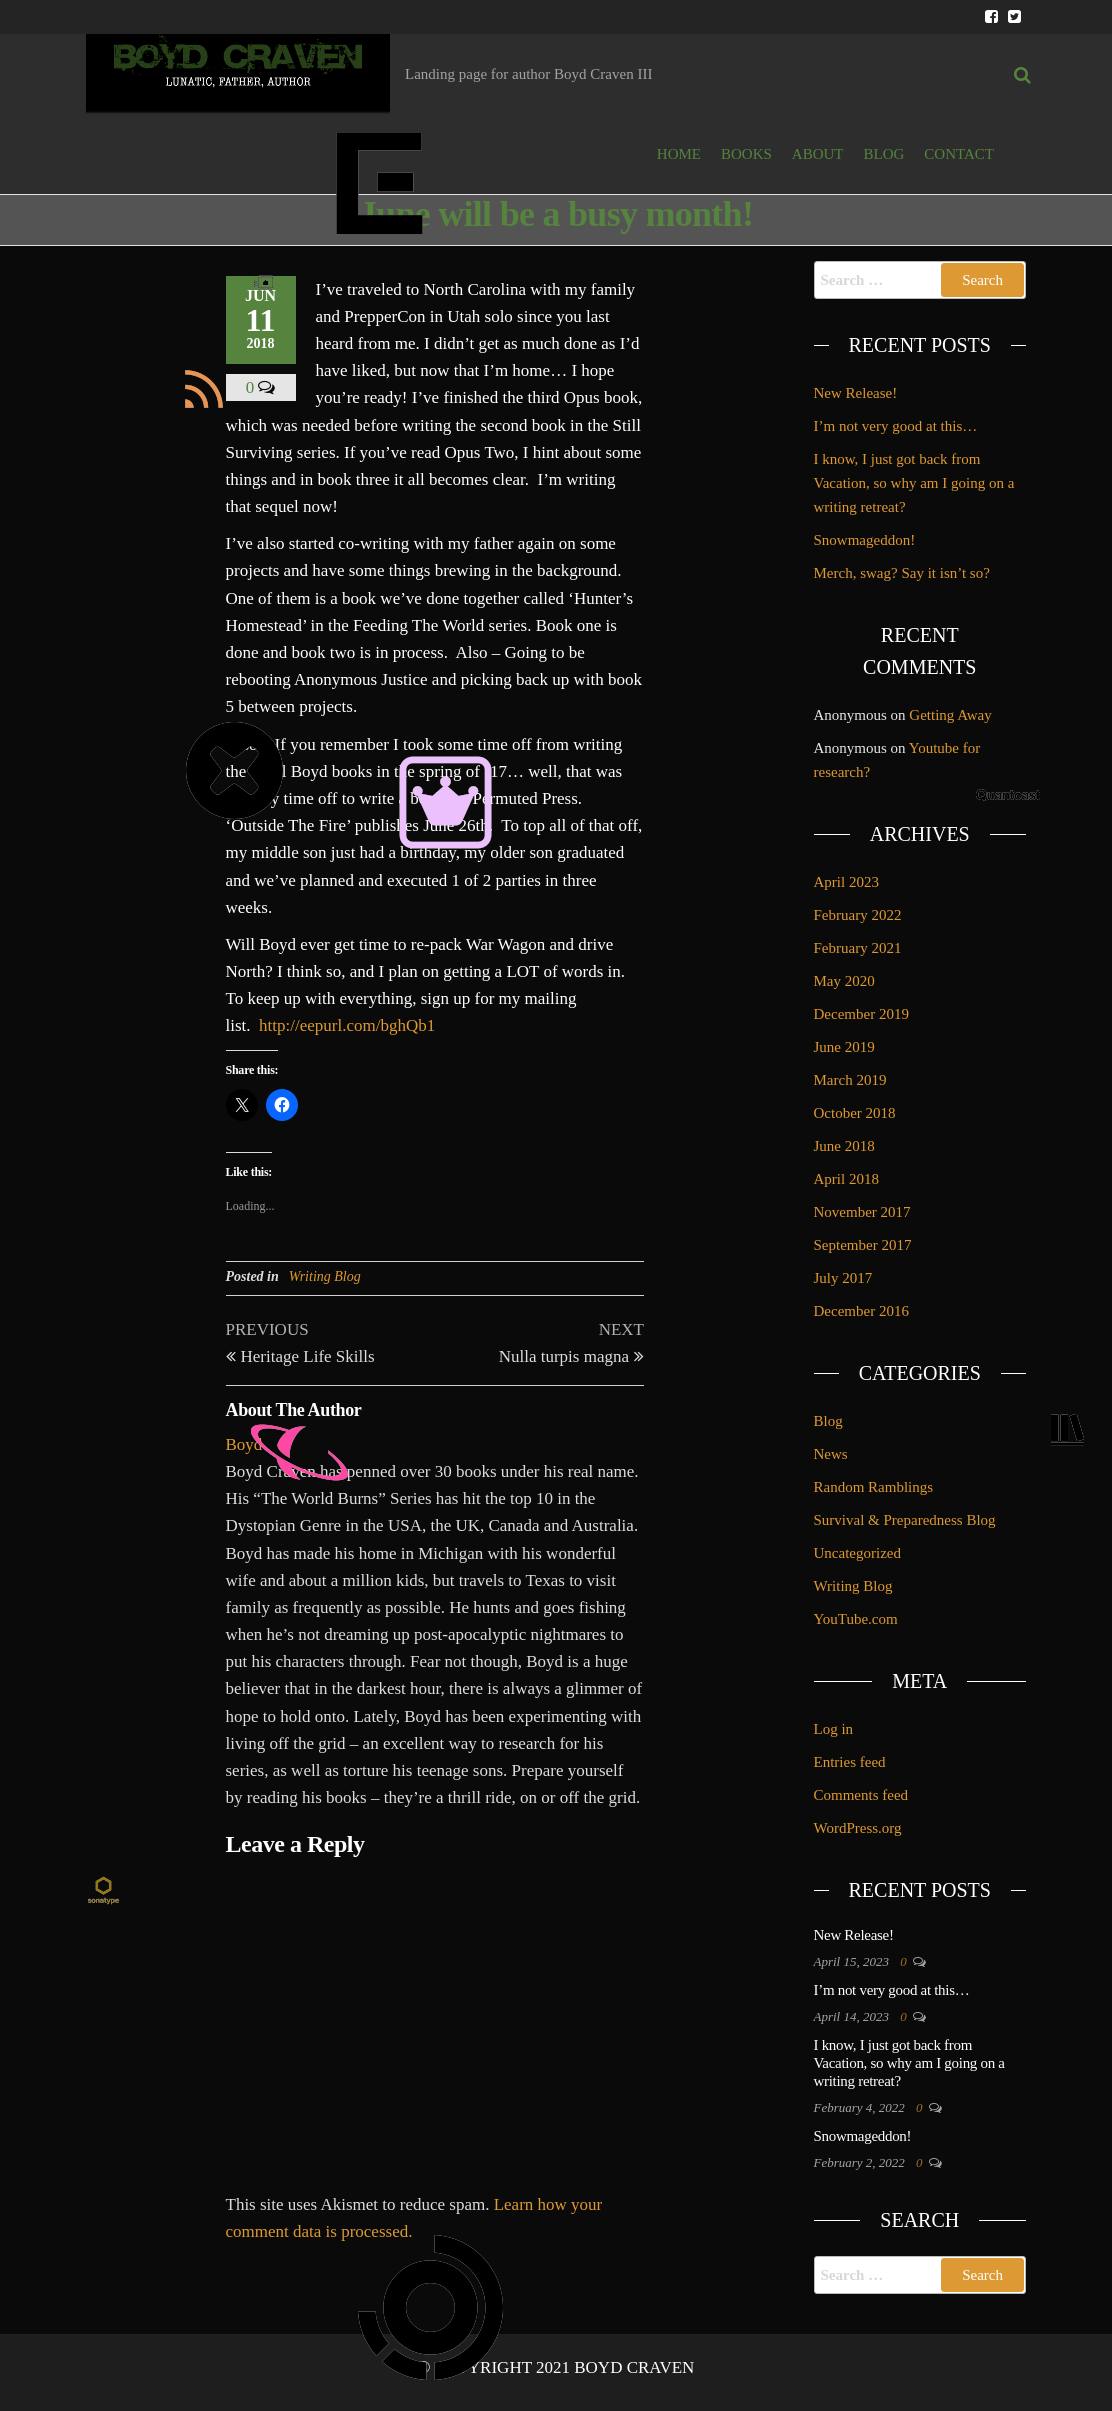  Describe the element at coordinates (263, 282) in the screenshot. I see `open esphome home automation settings` at that location.